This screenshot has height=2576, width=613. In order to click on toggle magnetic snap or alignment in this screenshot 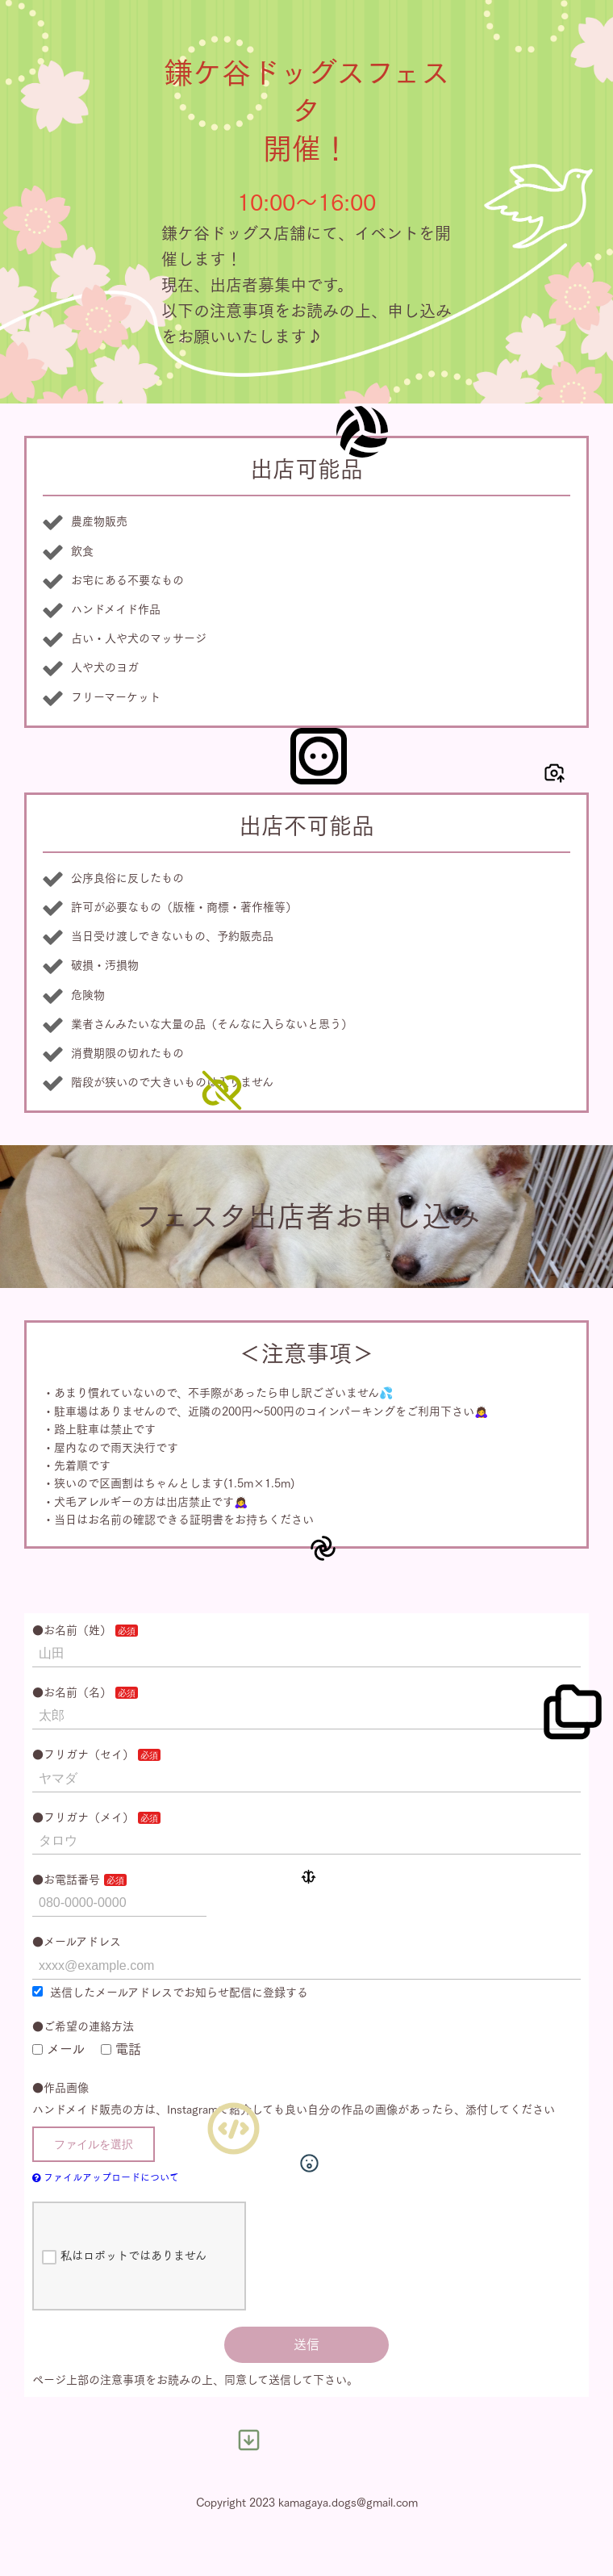, I will do `click(308, 1876)`.